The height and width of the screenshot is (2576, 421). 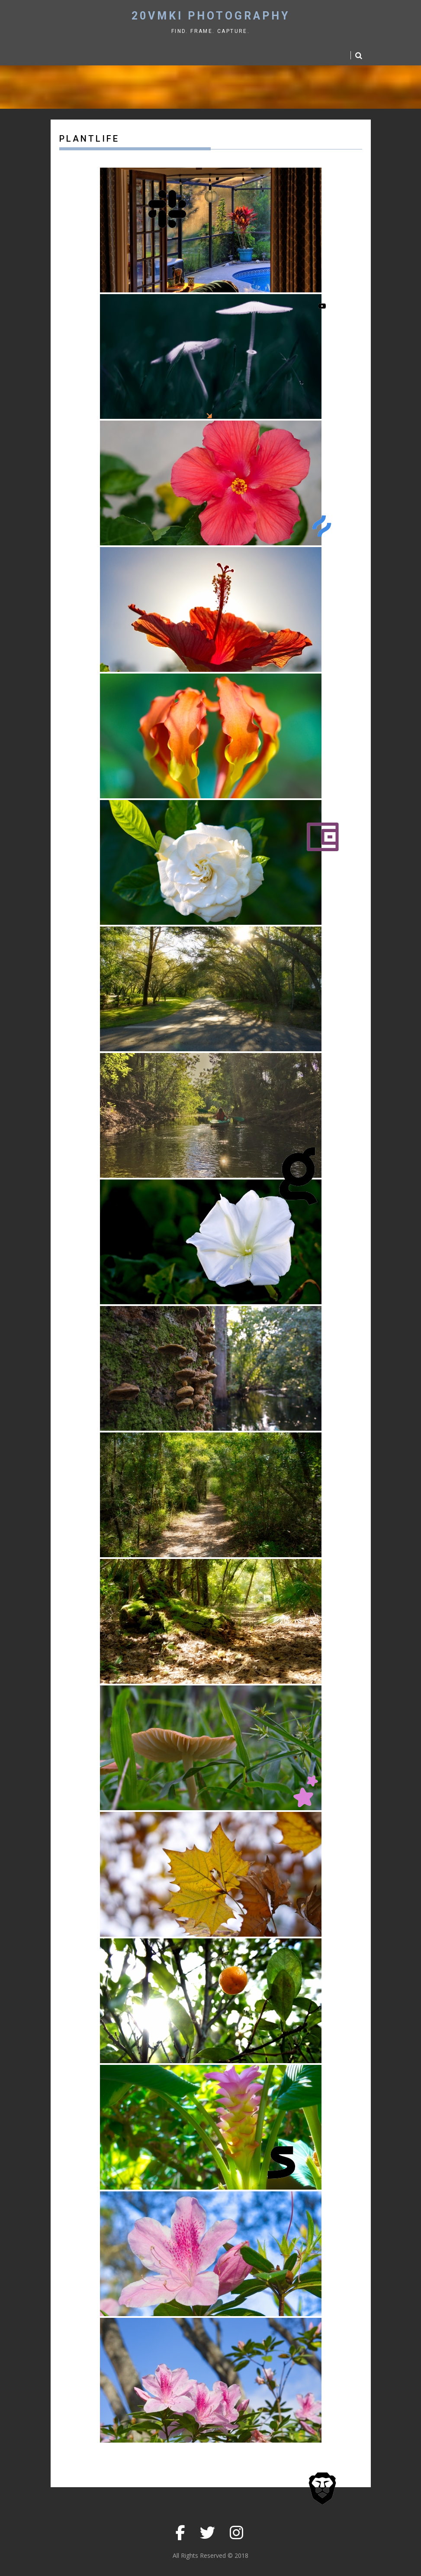 What do you see at coordinates (281, 2162) in the screenshot?
I see `visit softpedia website` at bounding box center [281, 2162].